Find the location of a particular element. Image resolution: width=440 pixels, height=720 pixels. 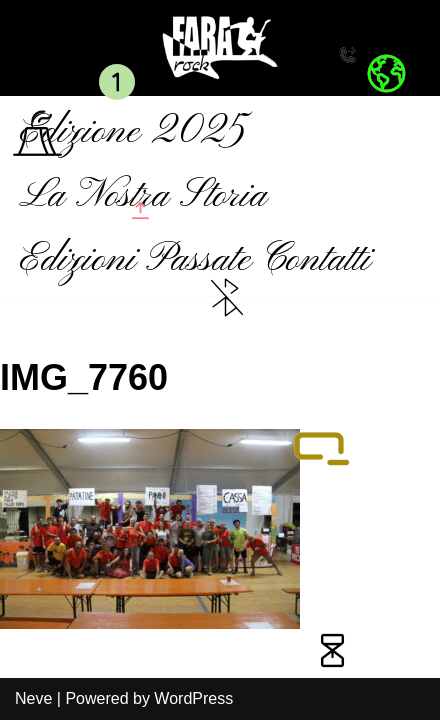

transfer an active call is located at coordinates (348, 55).